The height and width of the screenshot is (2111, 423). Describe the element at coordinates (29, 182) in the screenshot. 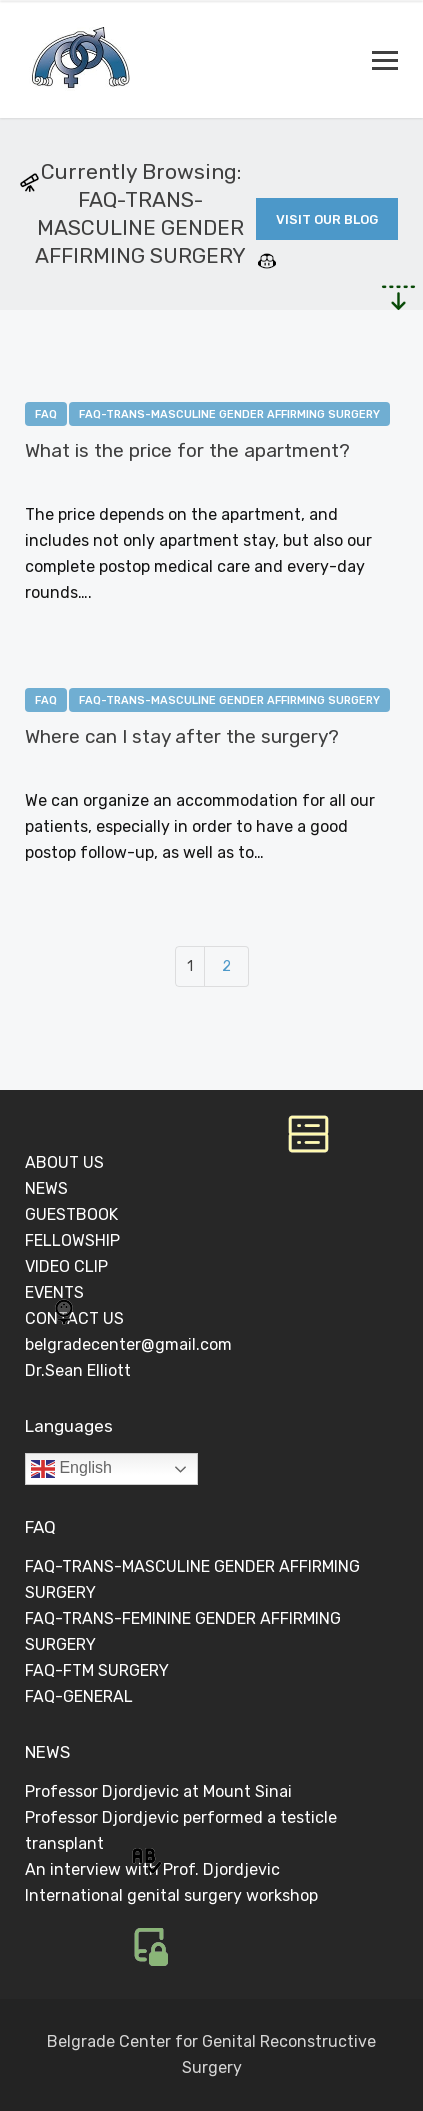

I see `explore or discover new content` at that location.